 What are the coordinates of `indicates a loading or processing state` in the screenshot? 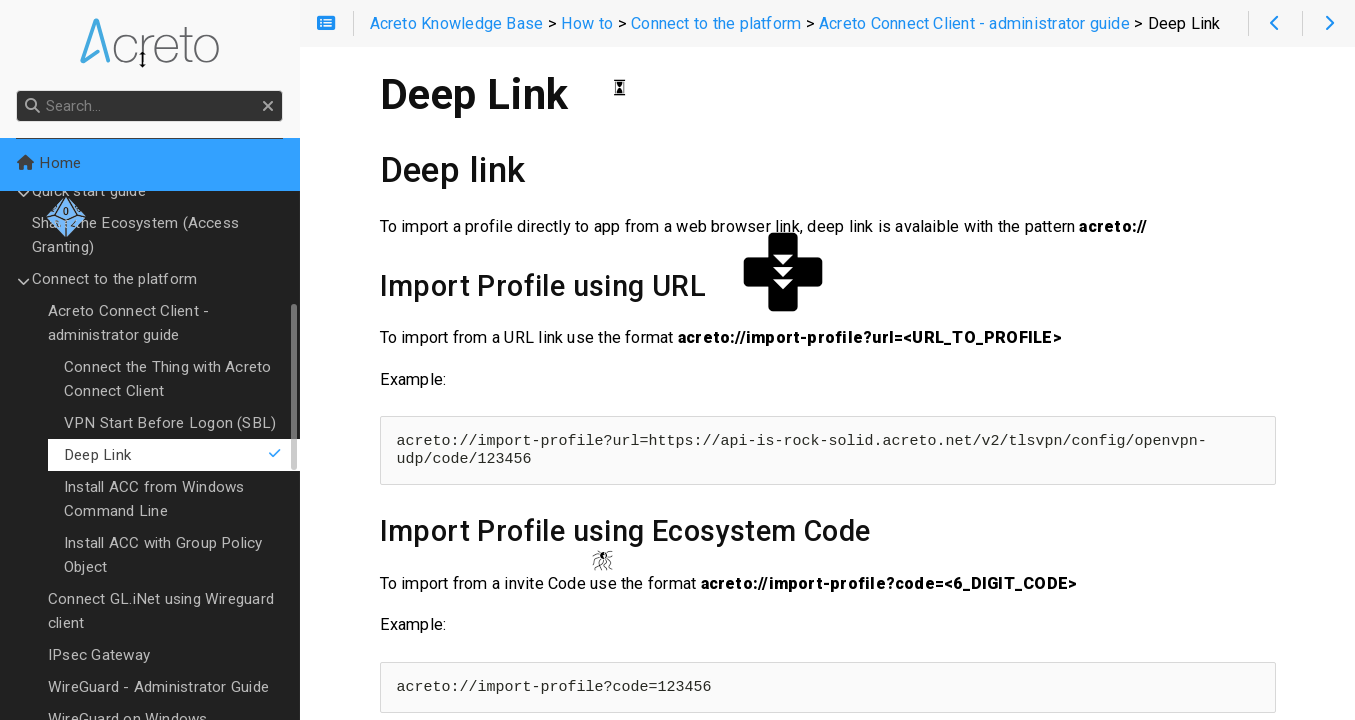 It's located at (619, 87).